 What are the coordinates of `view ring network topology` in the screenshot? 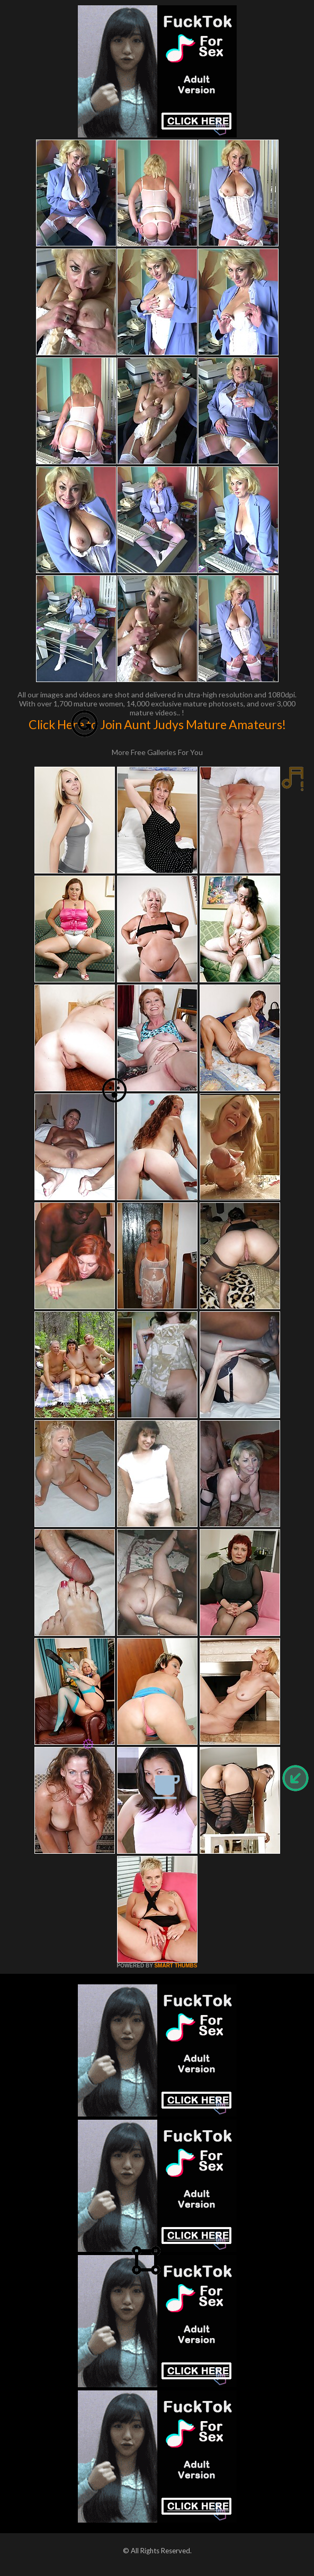 It's located at (146, 2260).